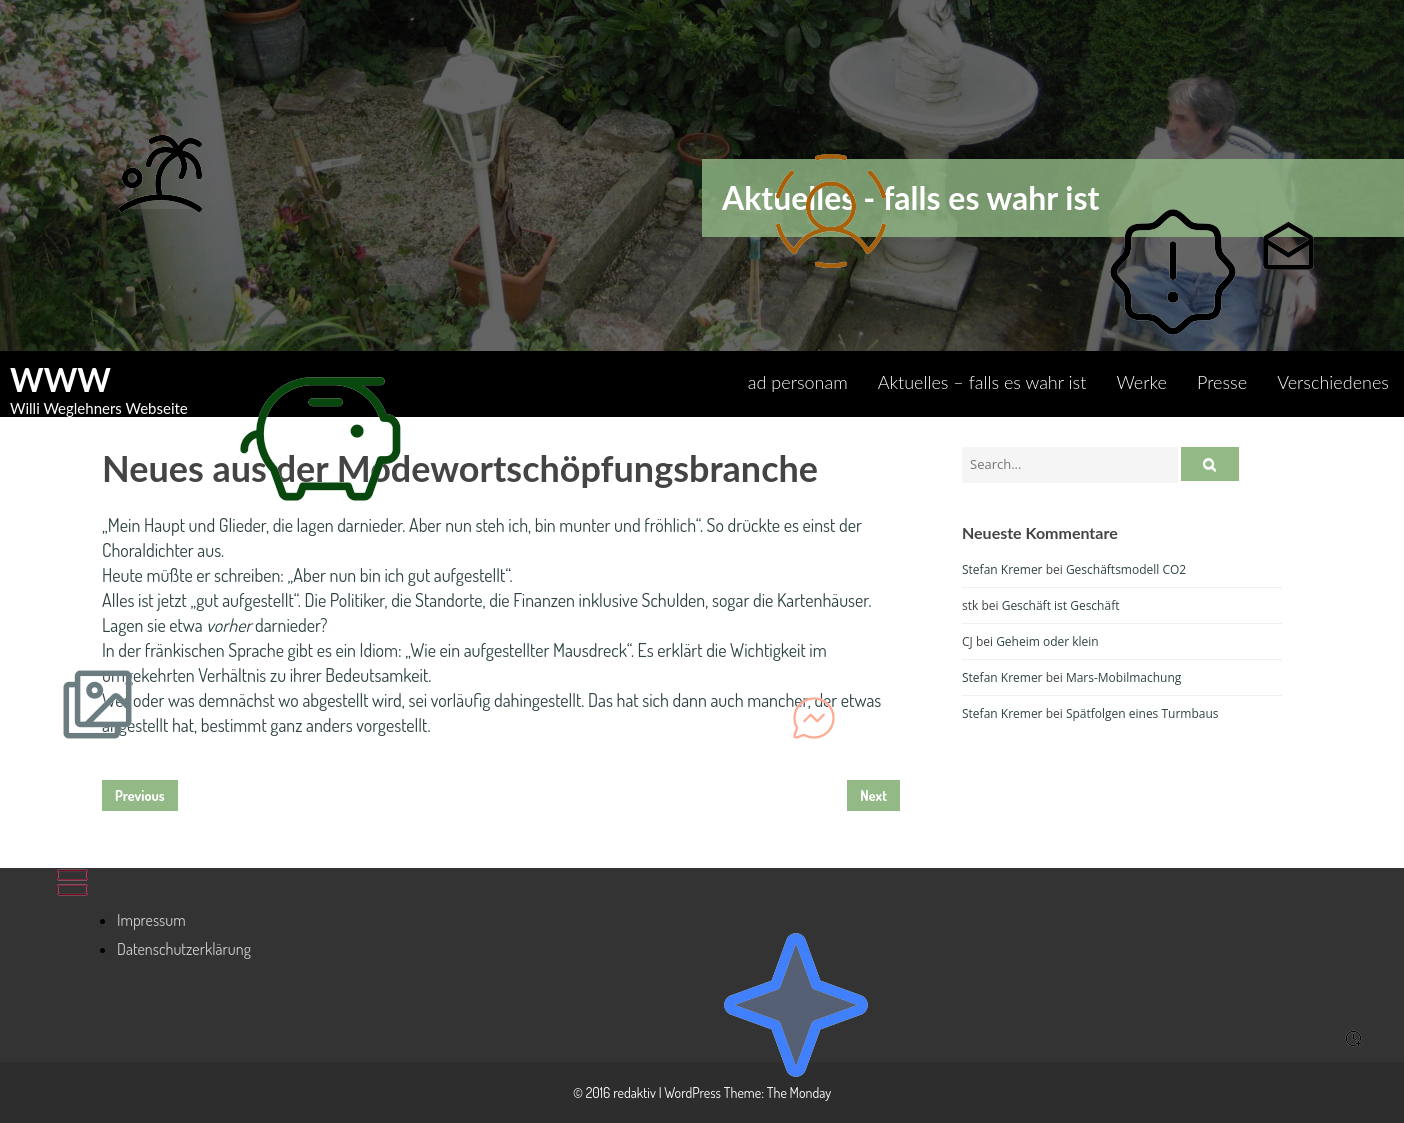  I want to click on view photo gallery, so click(97, 704).